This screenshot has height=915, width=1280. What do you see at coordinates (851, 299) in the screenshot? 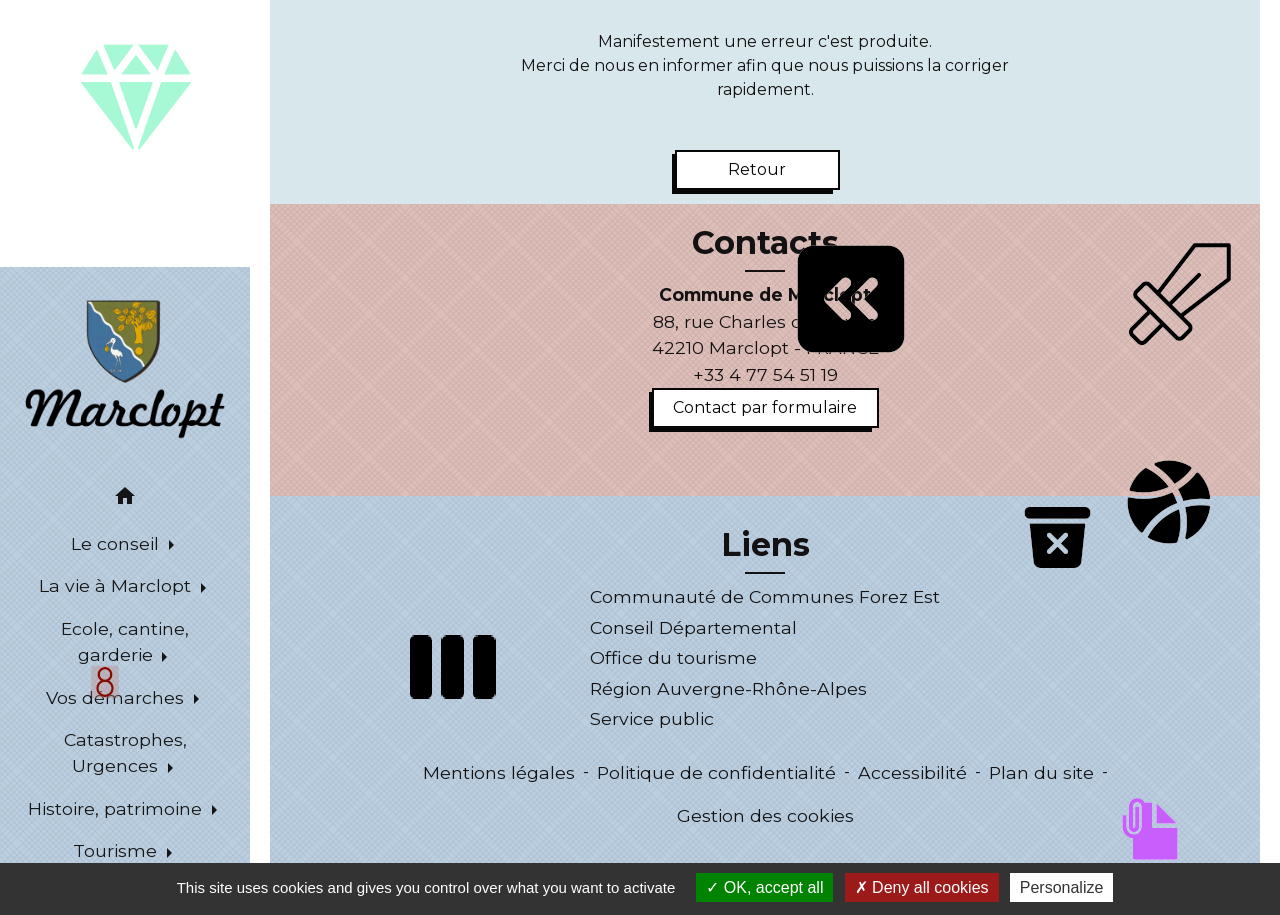
I see `go back multiple steps` at bounding box center [851, 299].